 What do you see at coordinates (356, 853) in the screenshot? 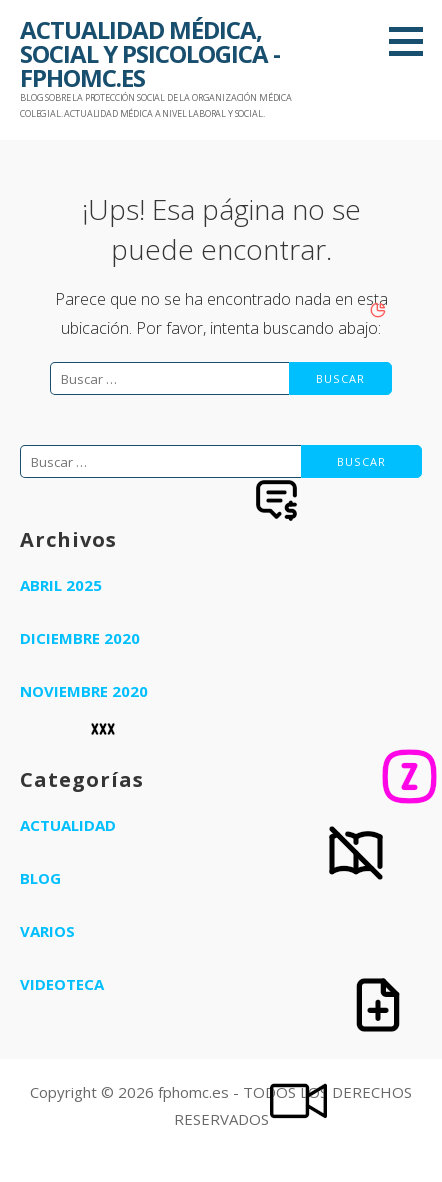
I see `book unavailable or not found` at bounding box center [356, 853].